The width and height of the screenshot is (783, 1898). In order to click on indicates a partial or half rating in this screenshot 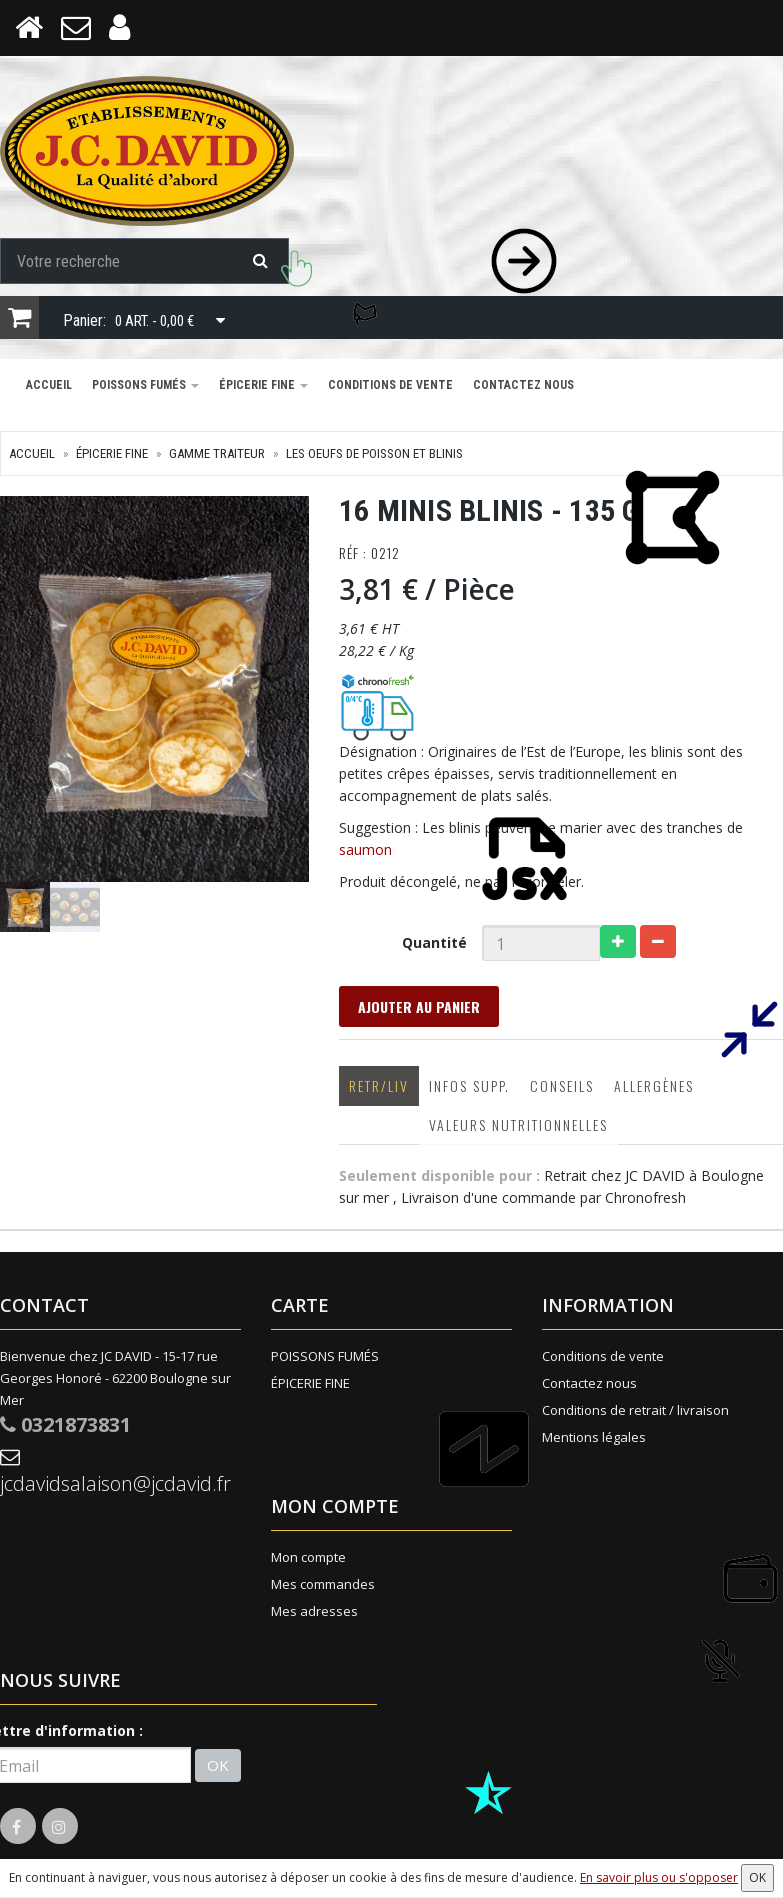, I will do `click(488, 1792)`.